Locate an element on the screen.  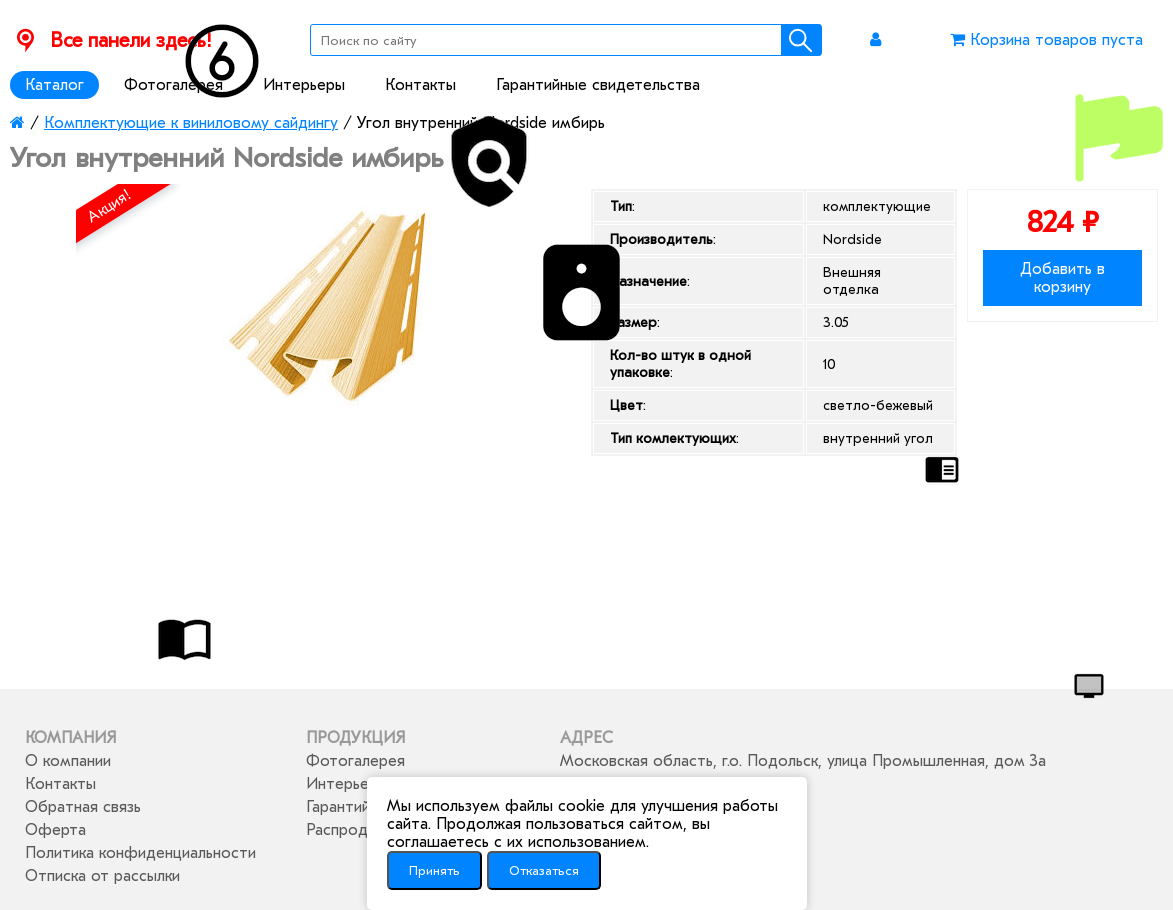
access tv or display settings is located at coordinates (1089, 686).